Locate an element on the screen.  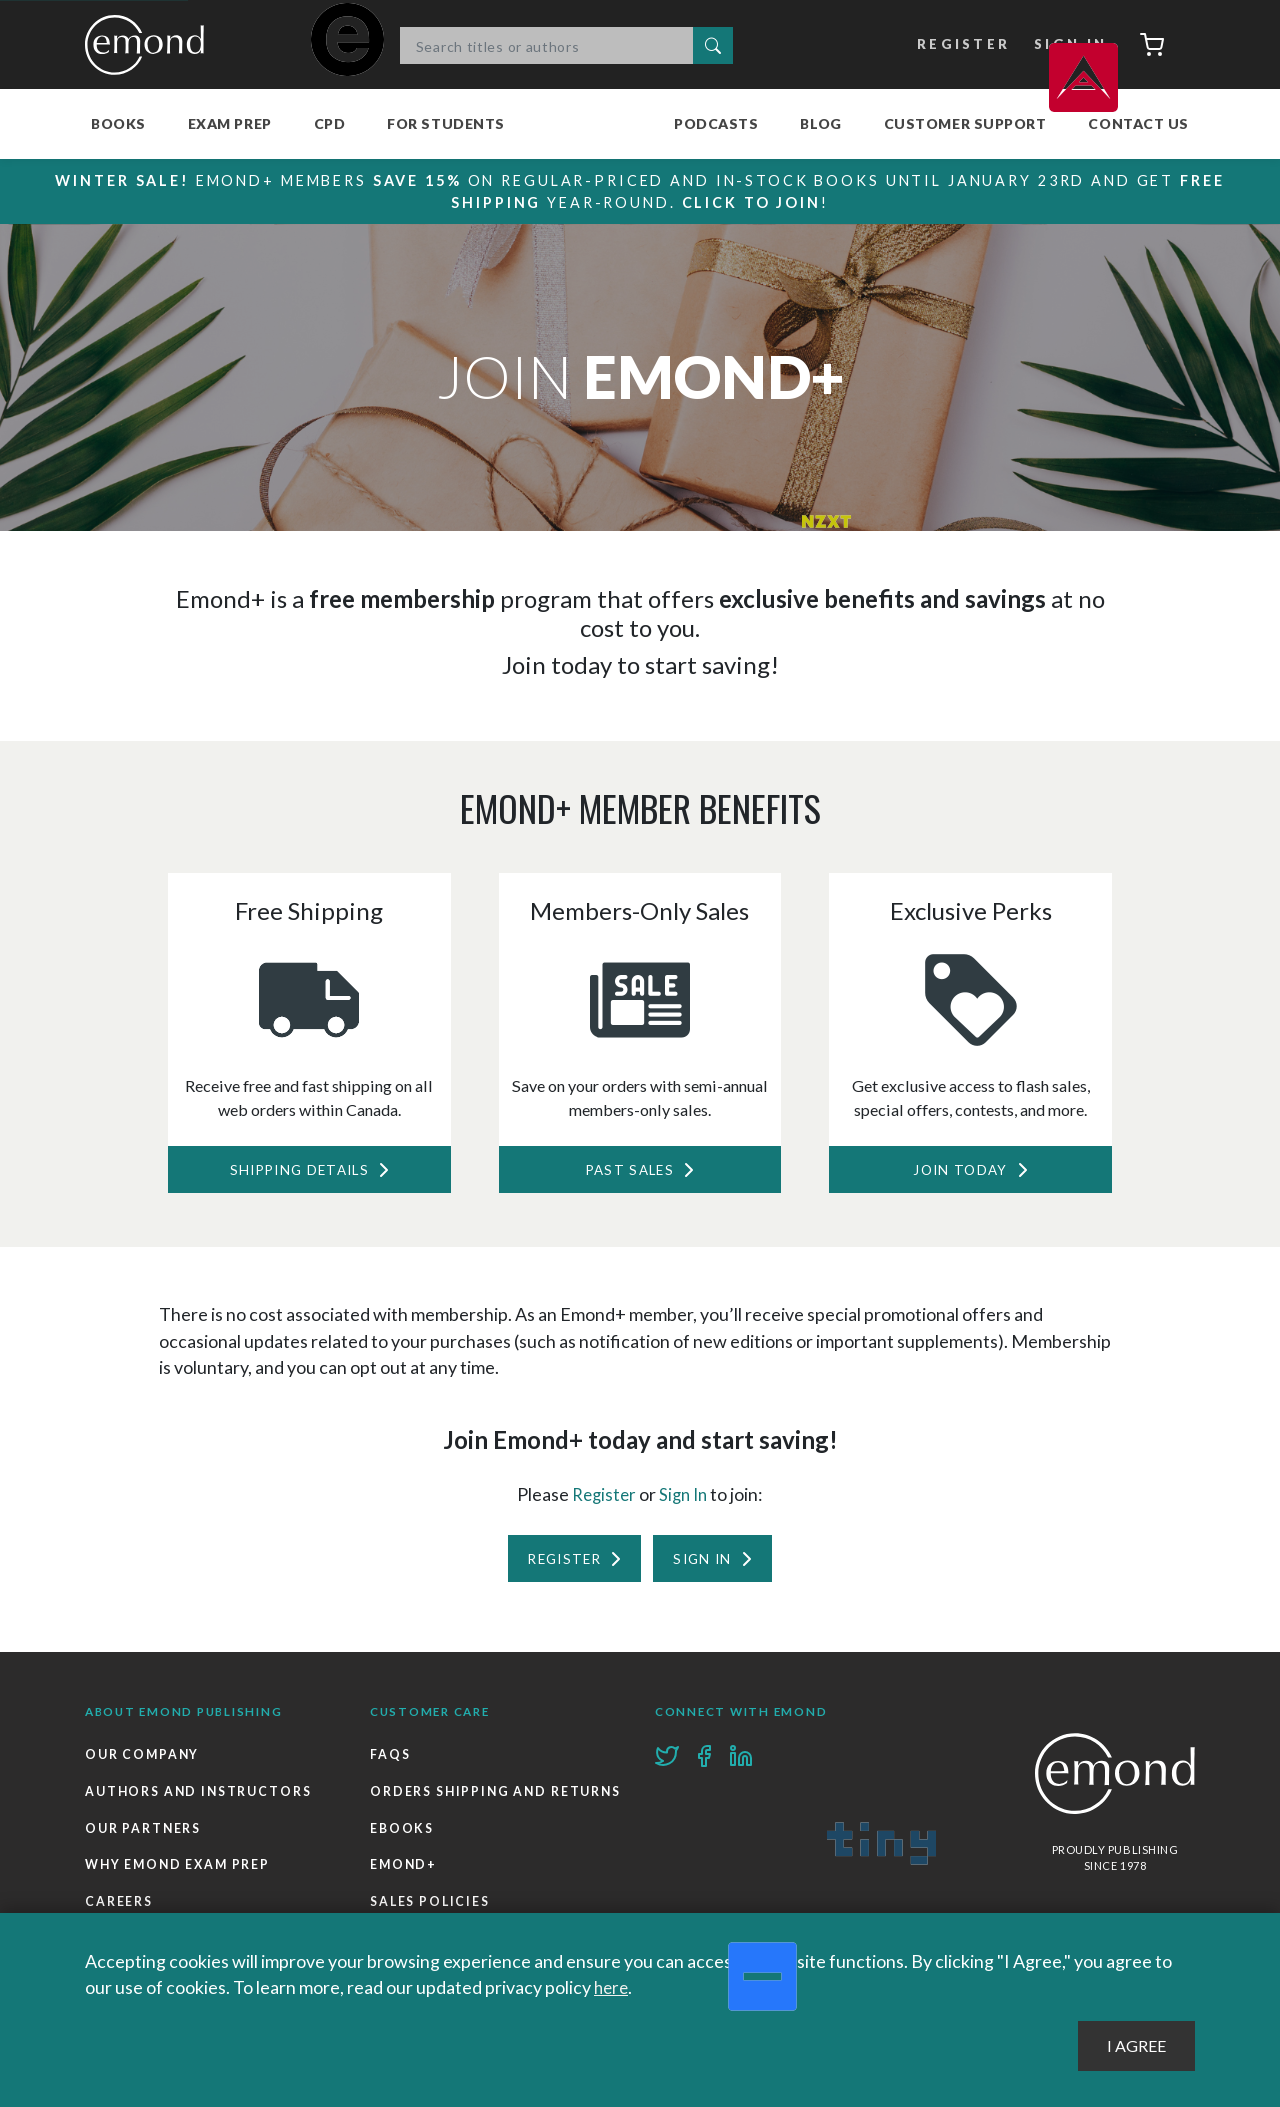
tinygrad logo is located at coordinates (881, 1843).